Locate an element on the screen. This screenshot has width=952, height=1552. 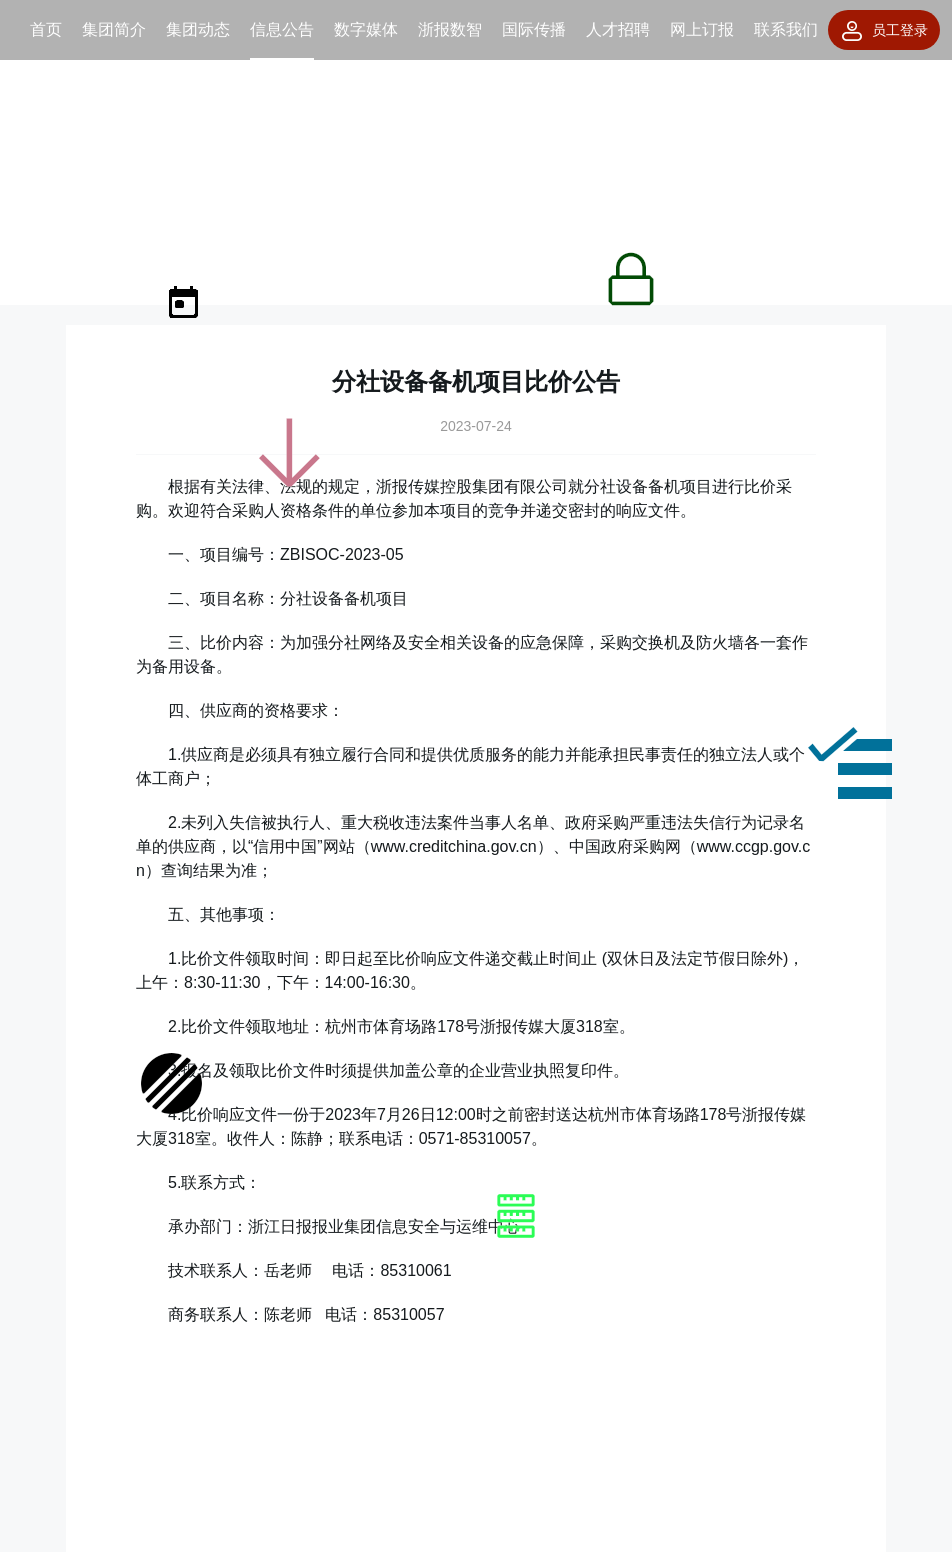
scroll down or view more content below is located at coordinates (286, 452).